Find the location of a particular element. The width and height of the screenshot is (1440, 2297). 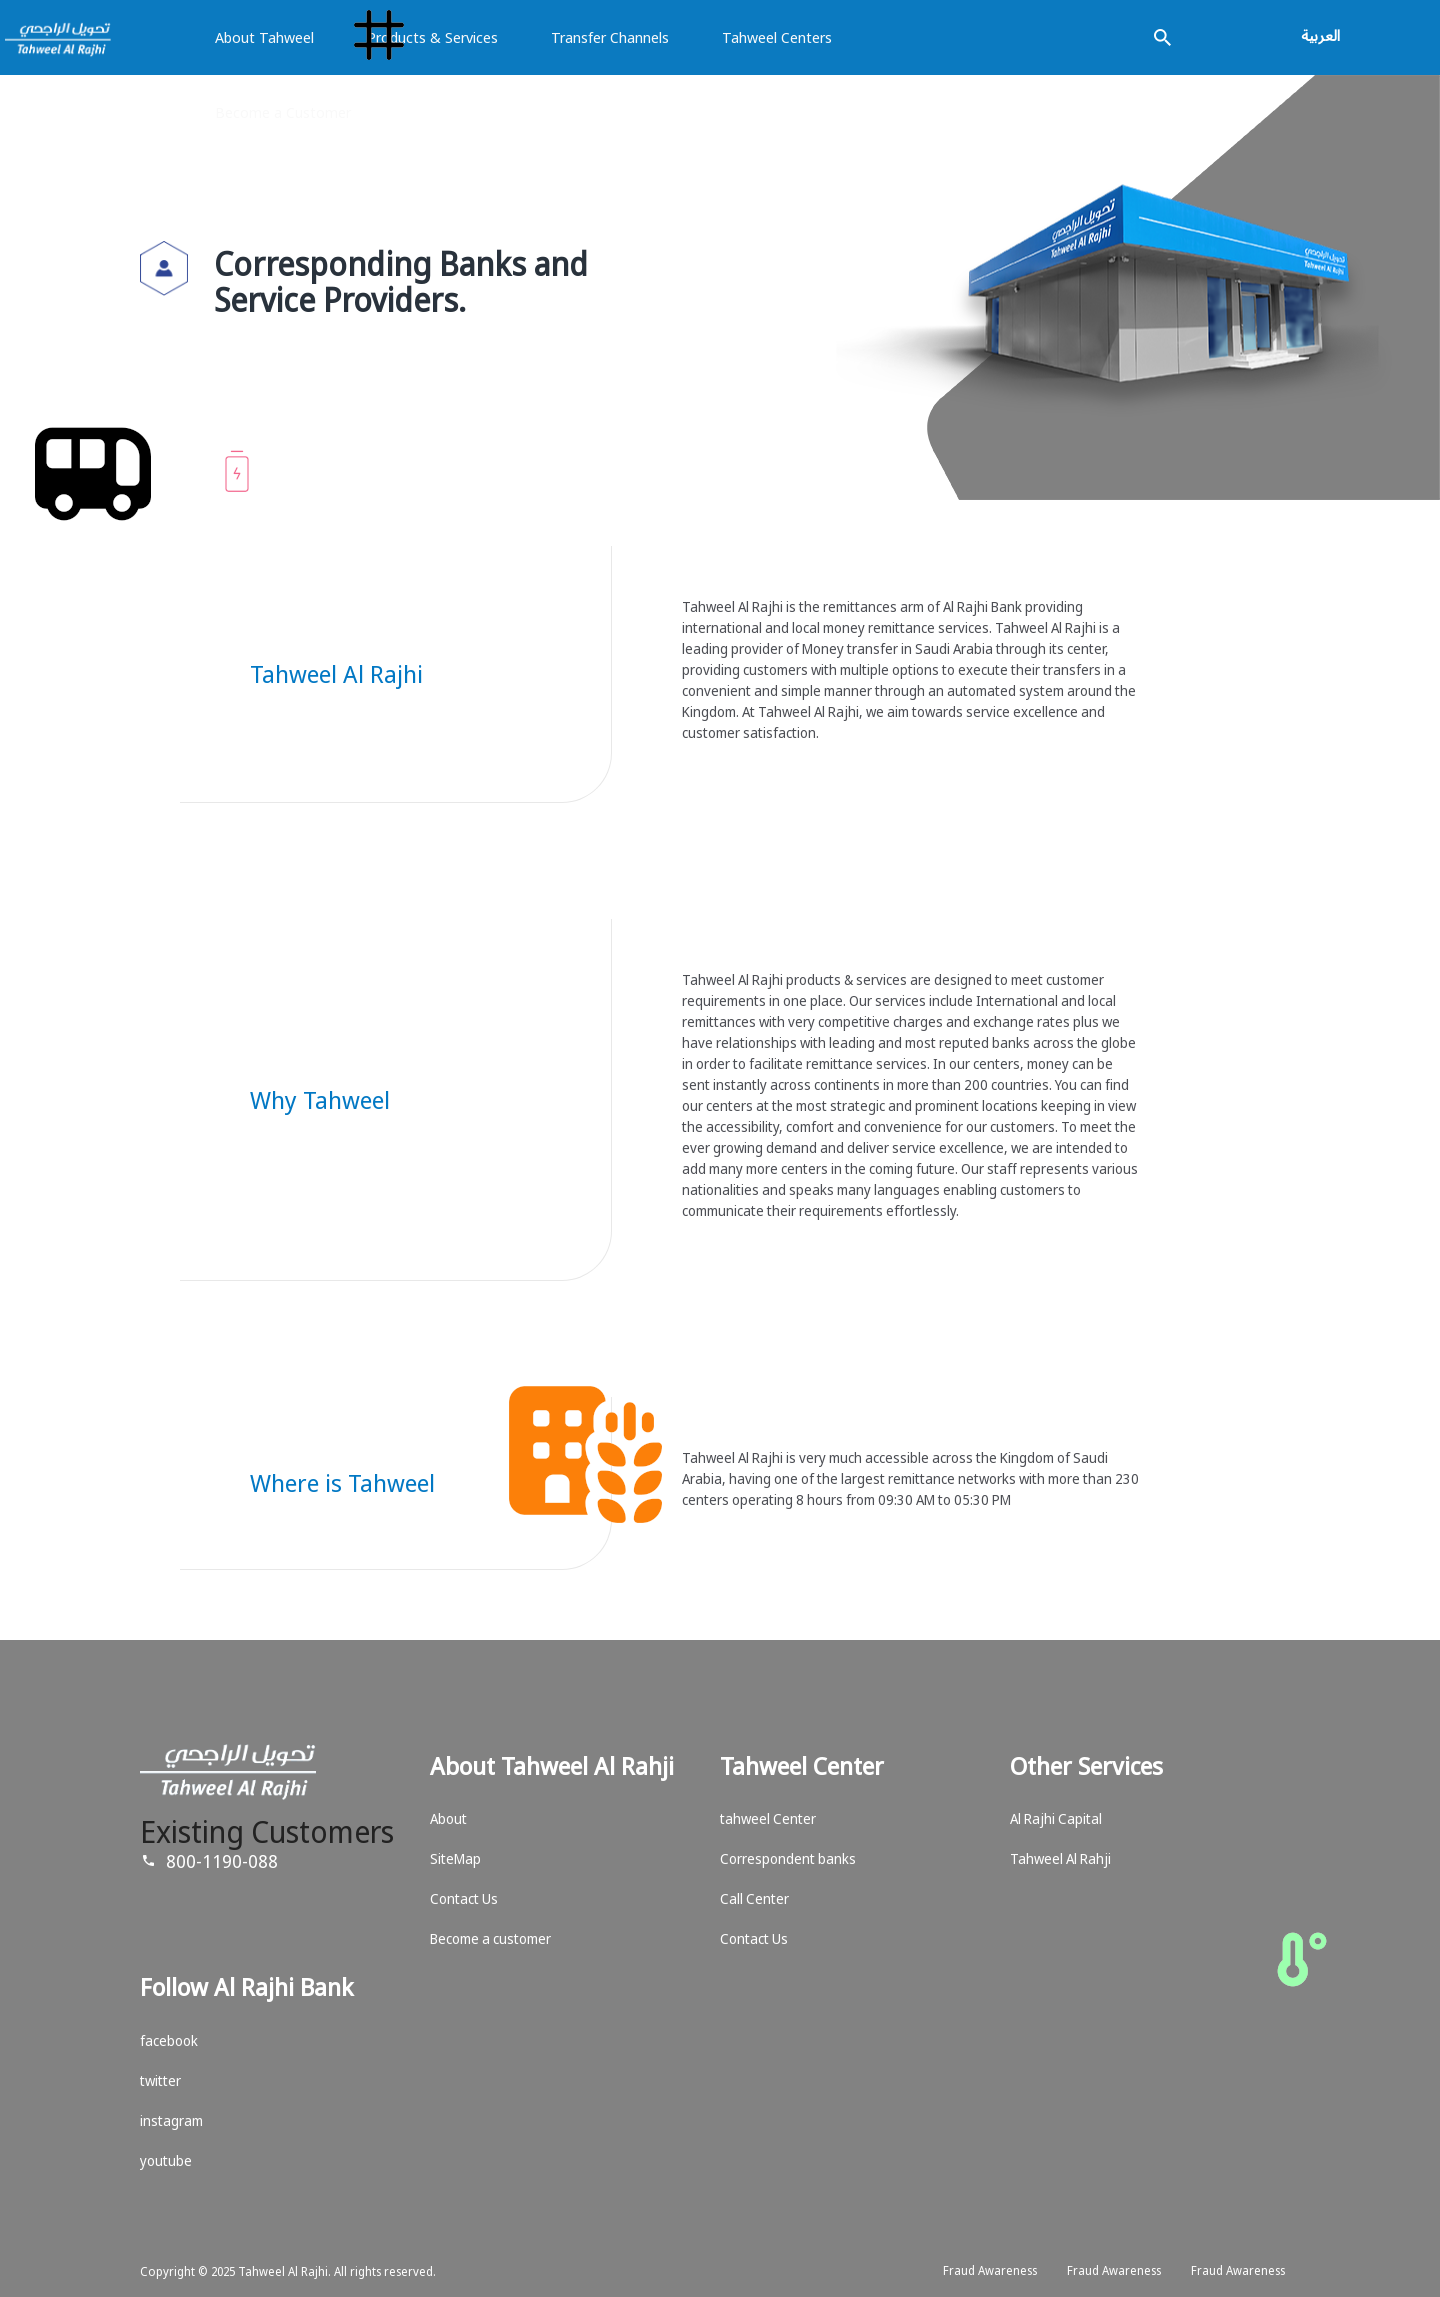

access agricultural or farm management services is located at coordinates (581, 1450).